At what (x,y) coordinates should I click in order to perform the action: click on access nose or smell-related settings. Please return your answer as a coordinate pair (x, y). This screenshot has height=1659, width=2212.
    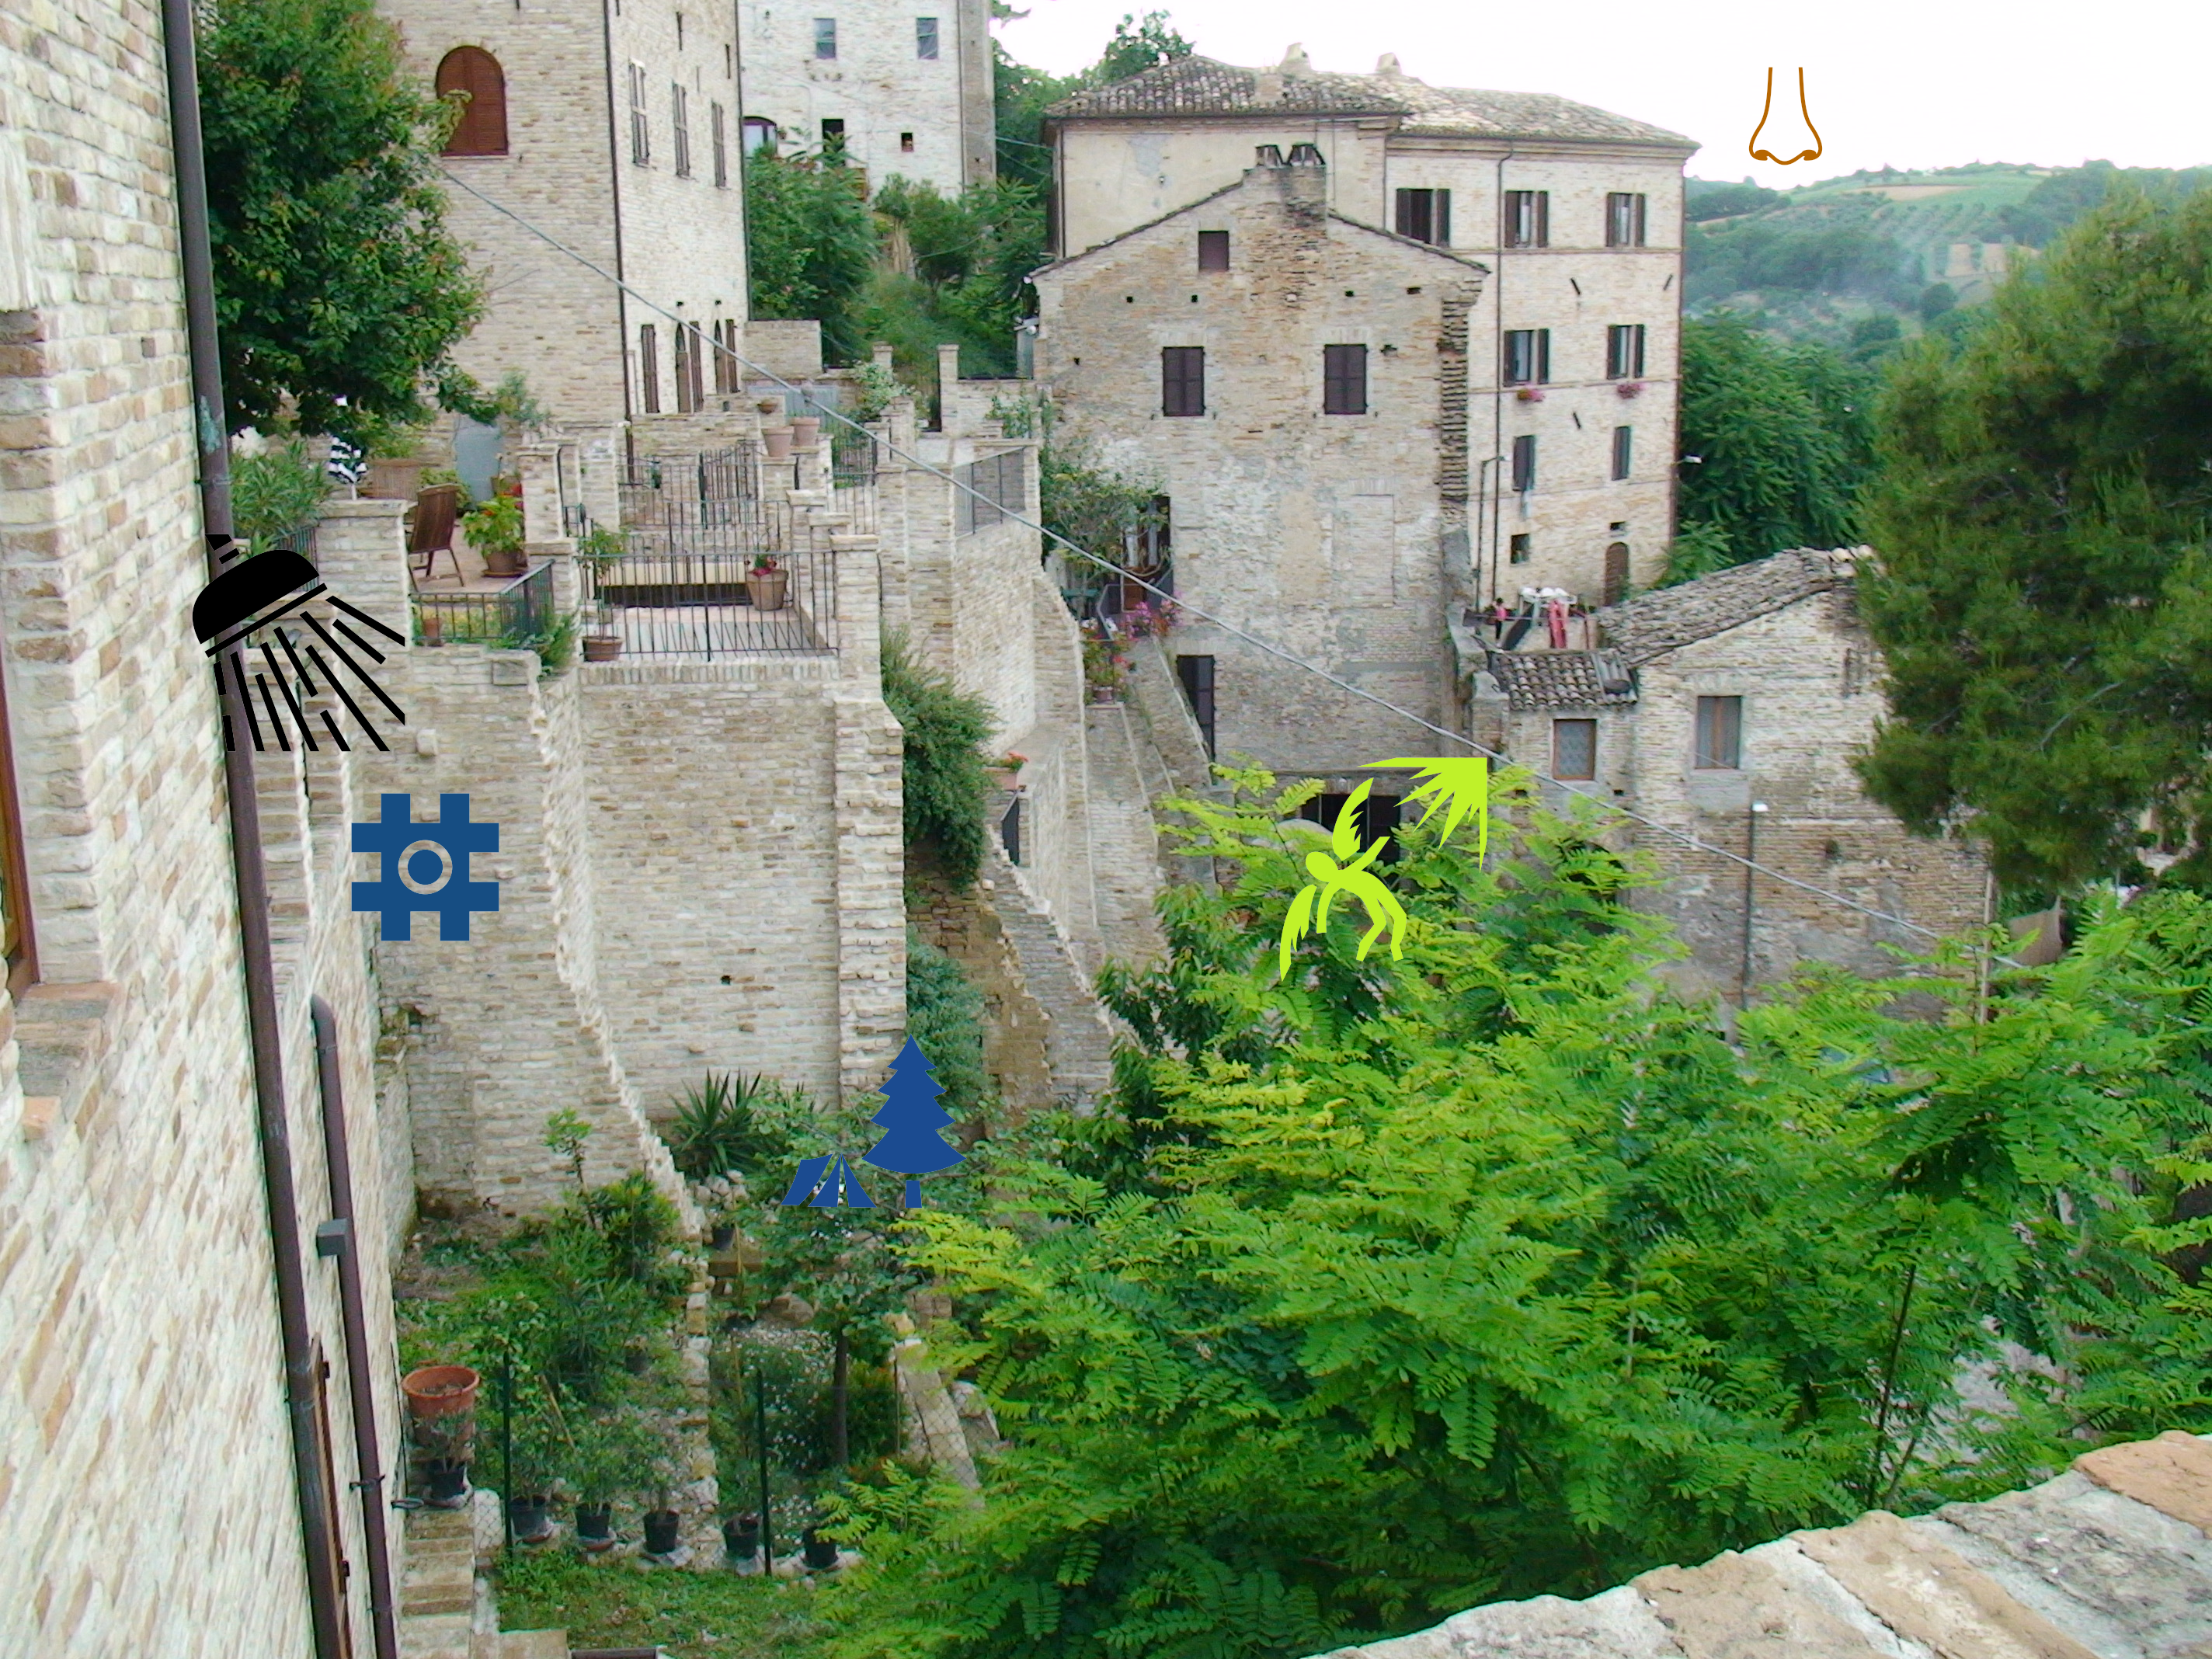
    Looking at the image, I should click on (1786, 114).